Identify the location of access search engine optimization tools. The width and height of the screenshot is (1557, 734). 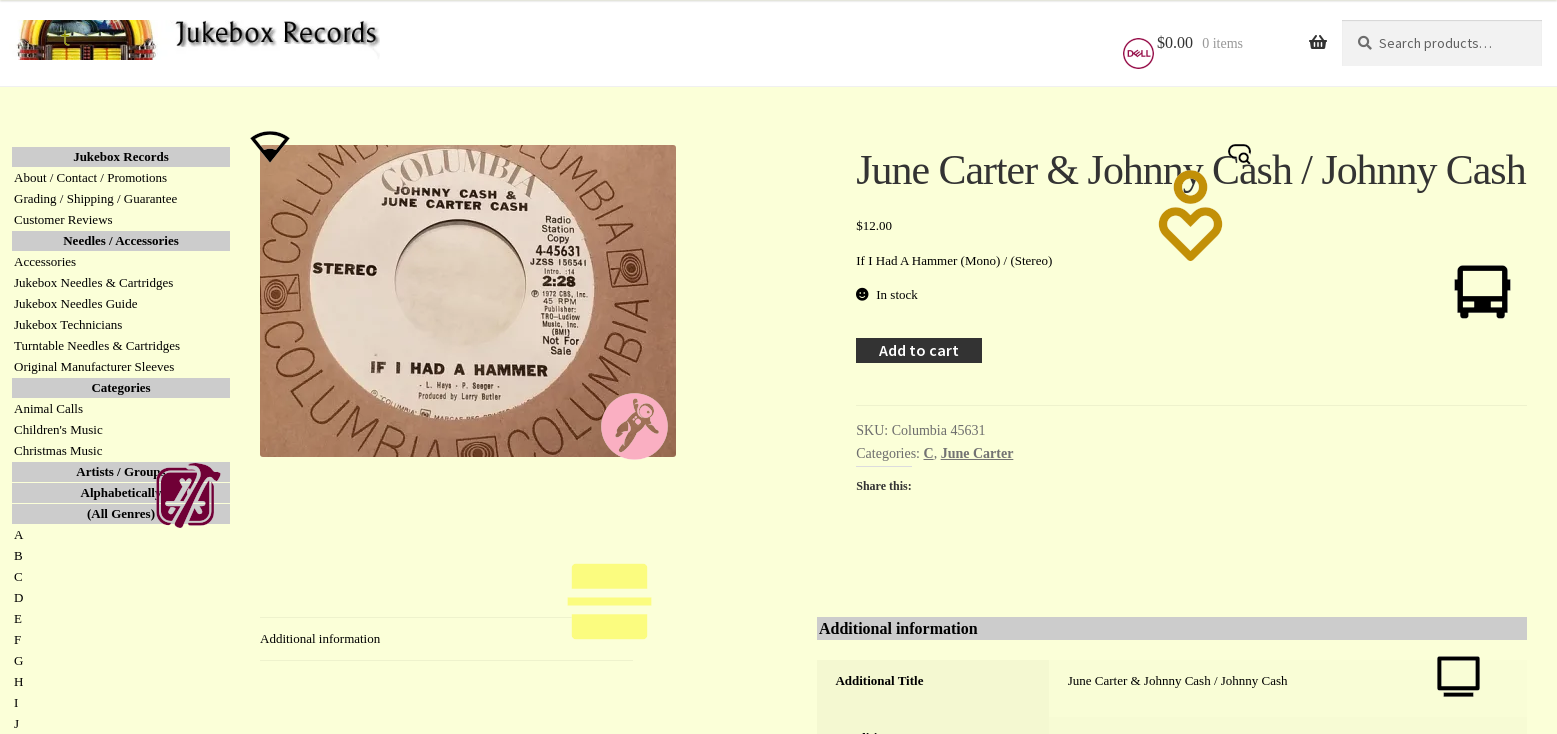
(1239, 153).